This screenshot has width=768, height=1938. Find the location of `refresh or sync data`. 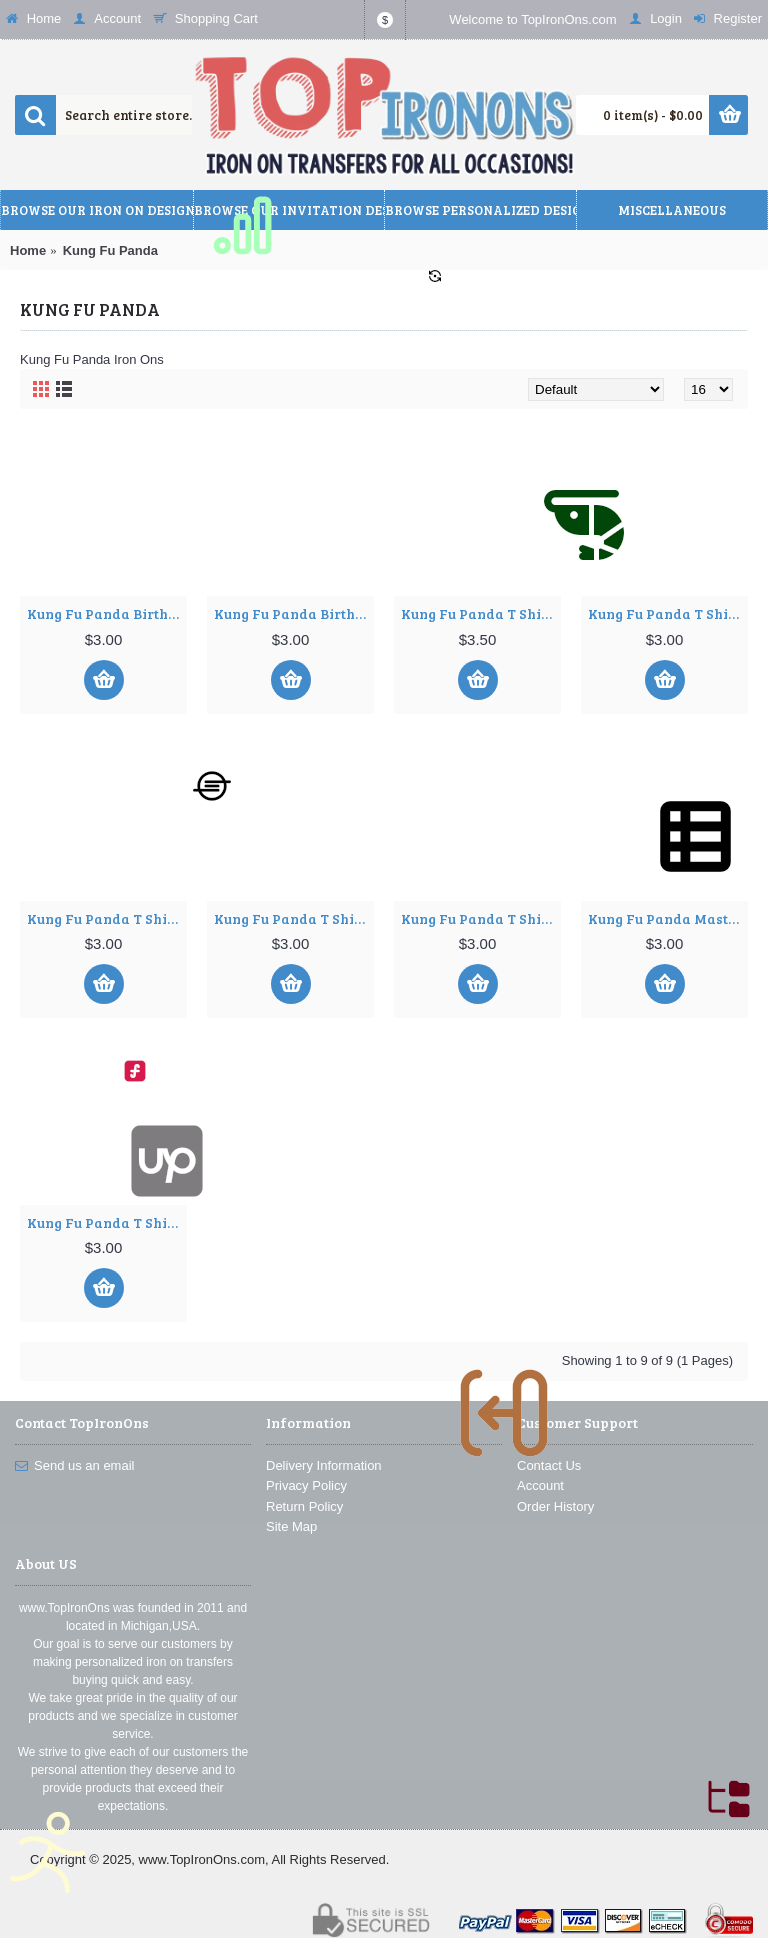

refresh or sync data is located at coordinates (435, 276).